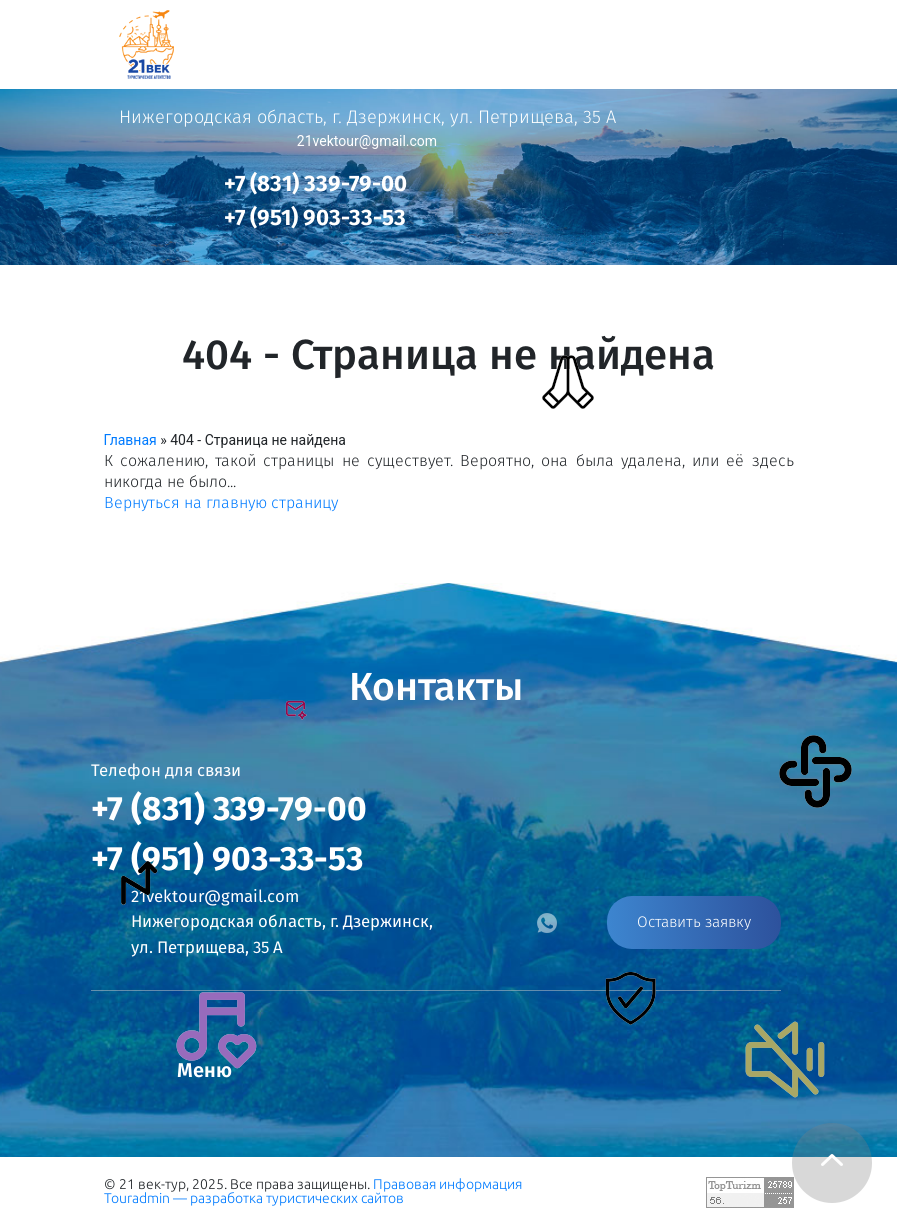 This screenshot has height=1228, width=897. Describe the element at coordinates (783, 1059) in the screenshot. I see `mute audio` at that location.